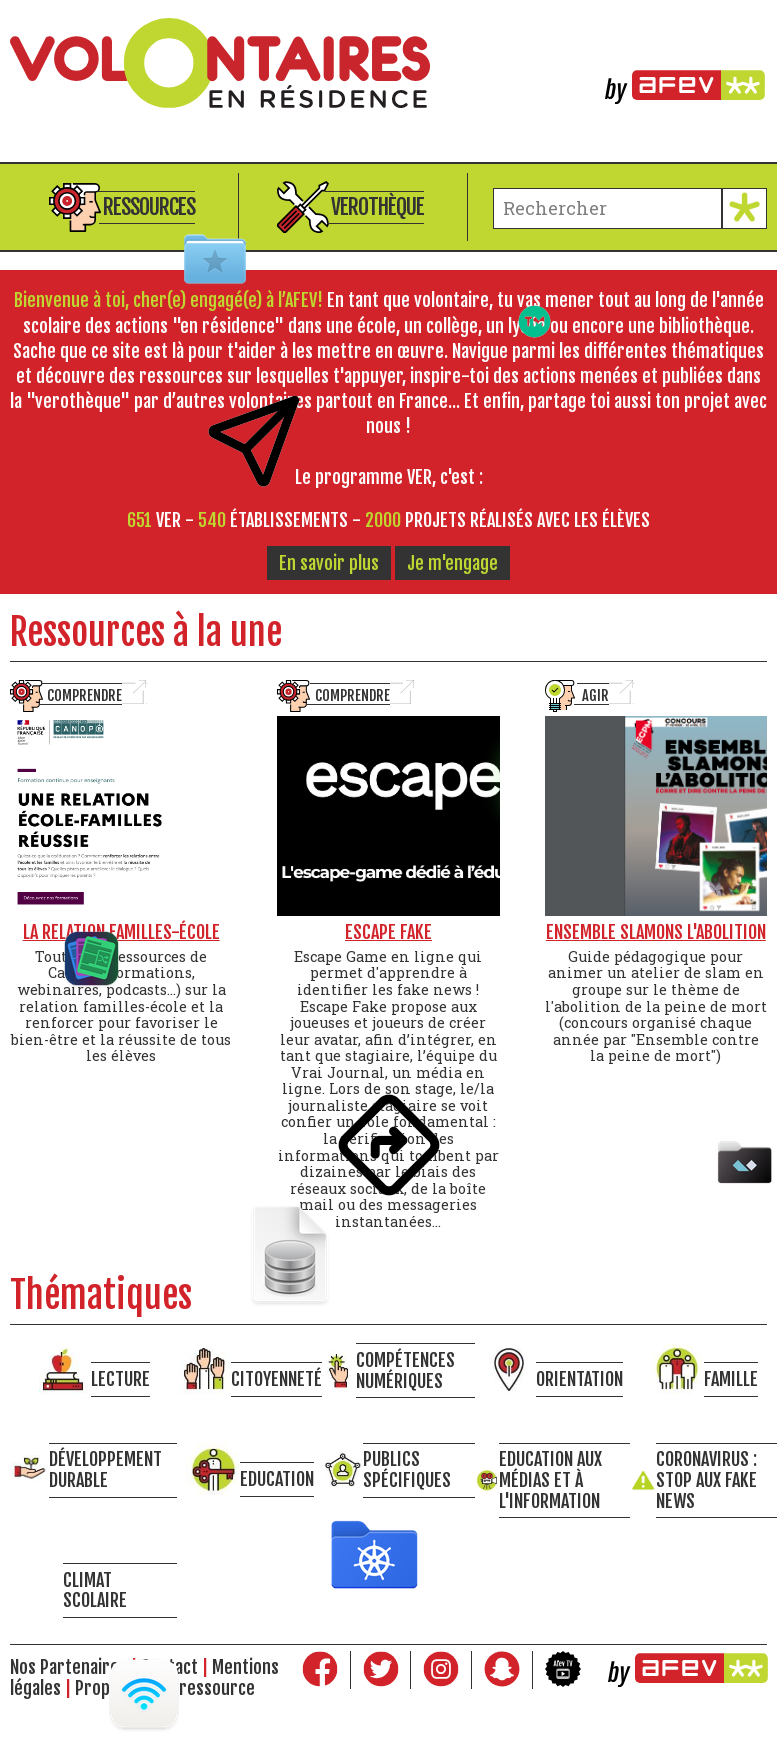 This screenshot has height=1753, width=777. Describe the element at coordinates (374, 1557) in the screenshot. I see `open kubernetes project files` at that location.